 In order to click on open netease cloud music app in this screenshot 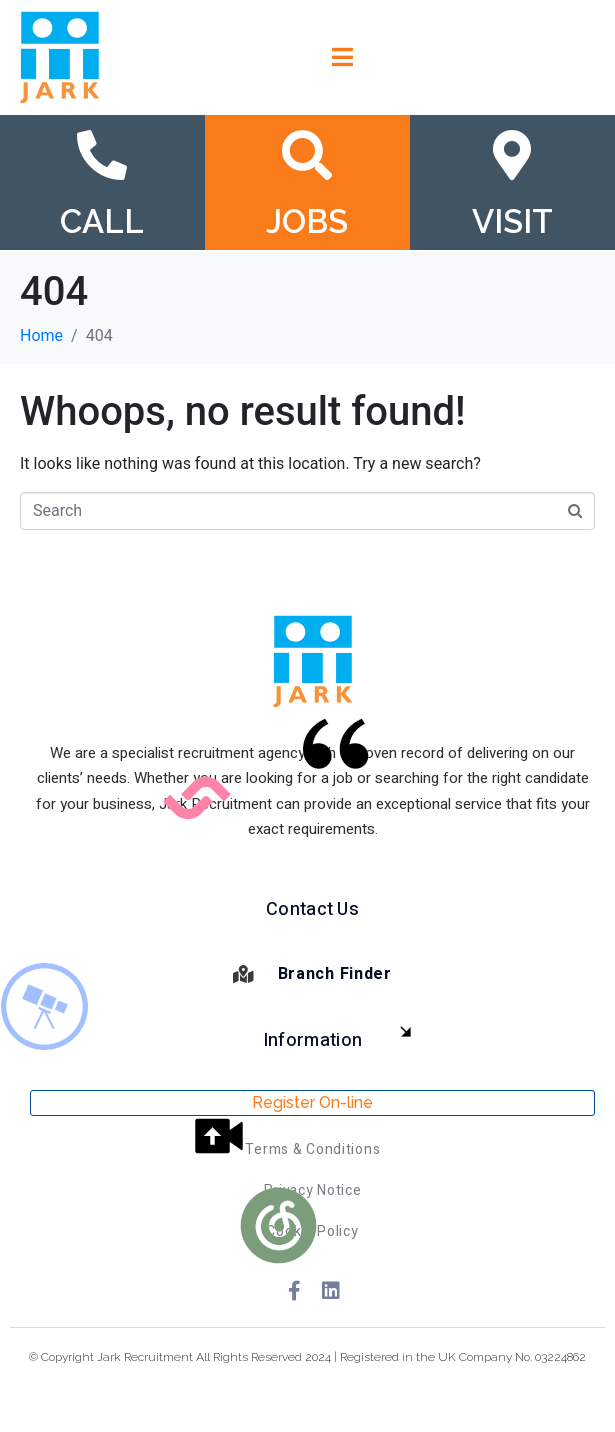, I will do `click(278, 1225)`.